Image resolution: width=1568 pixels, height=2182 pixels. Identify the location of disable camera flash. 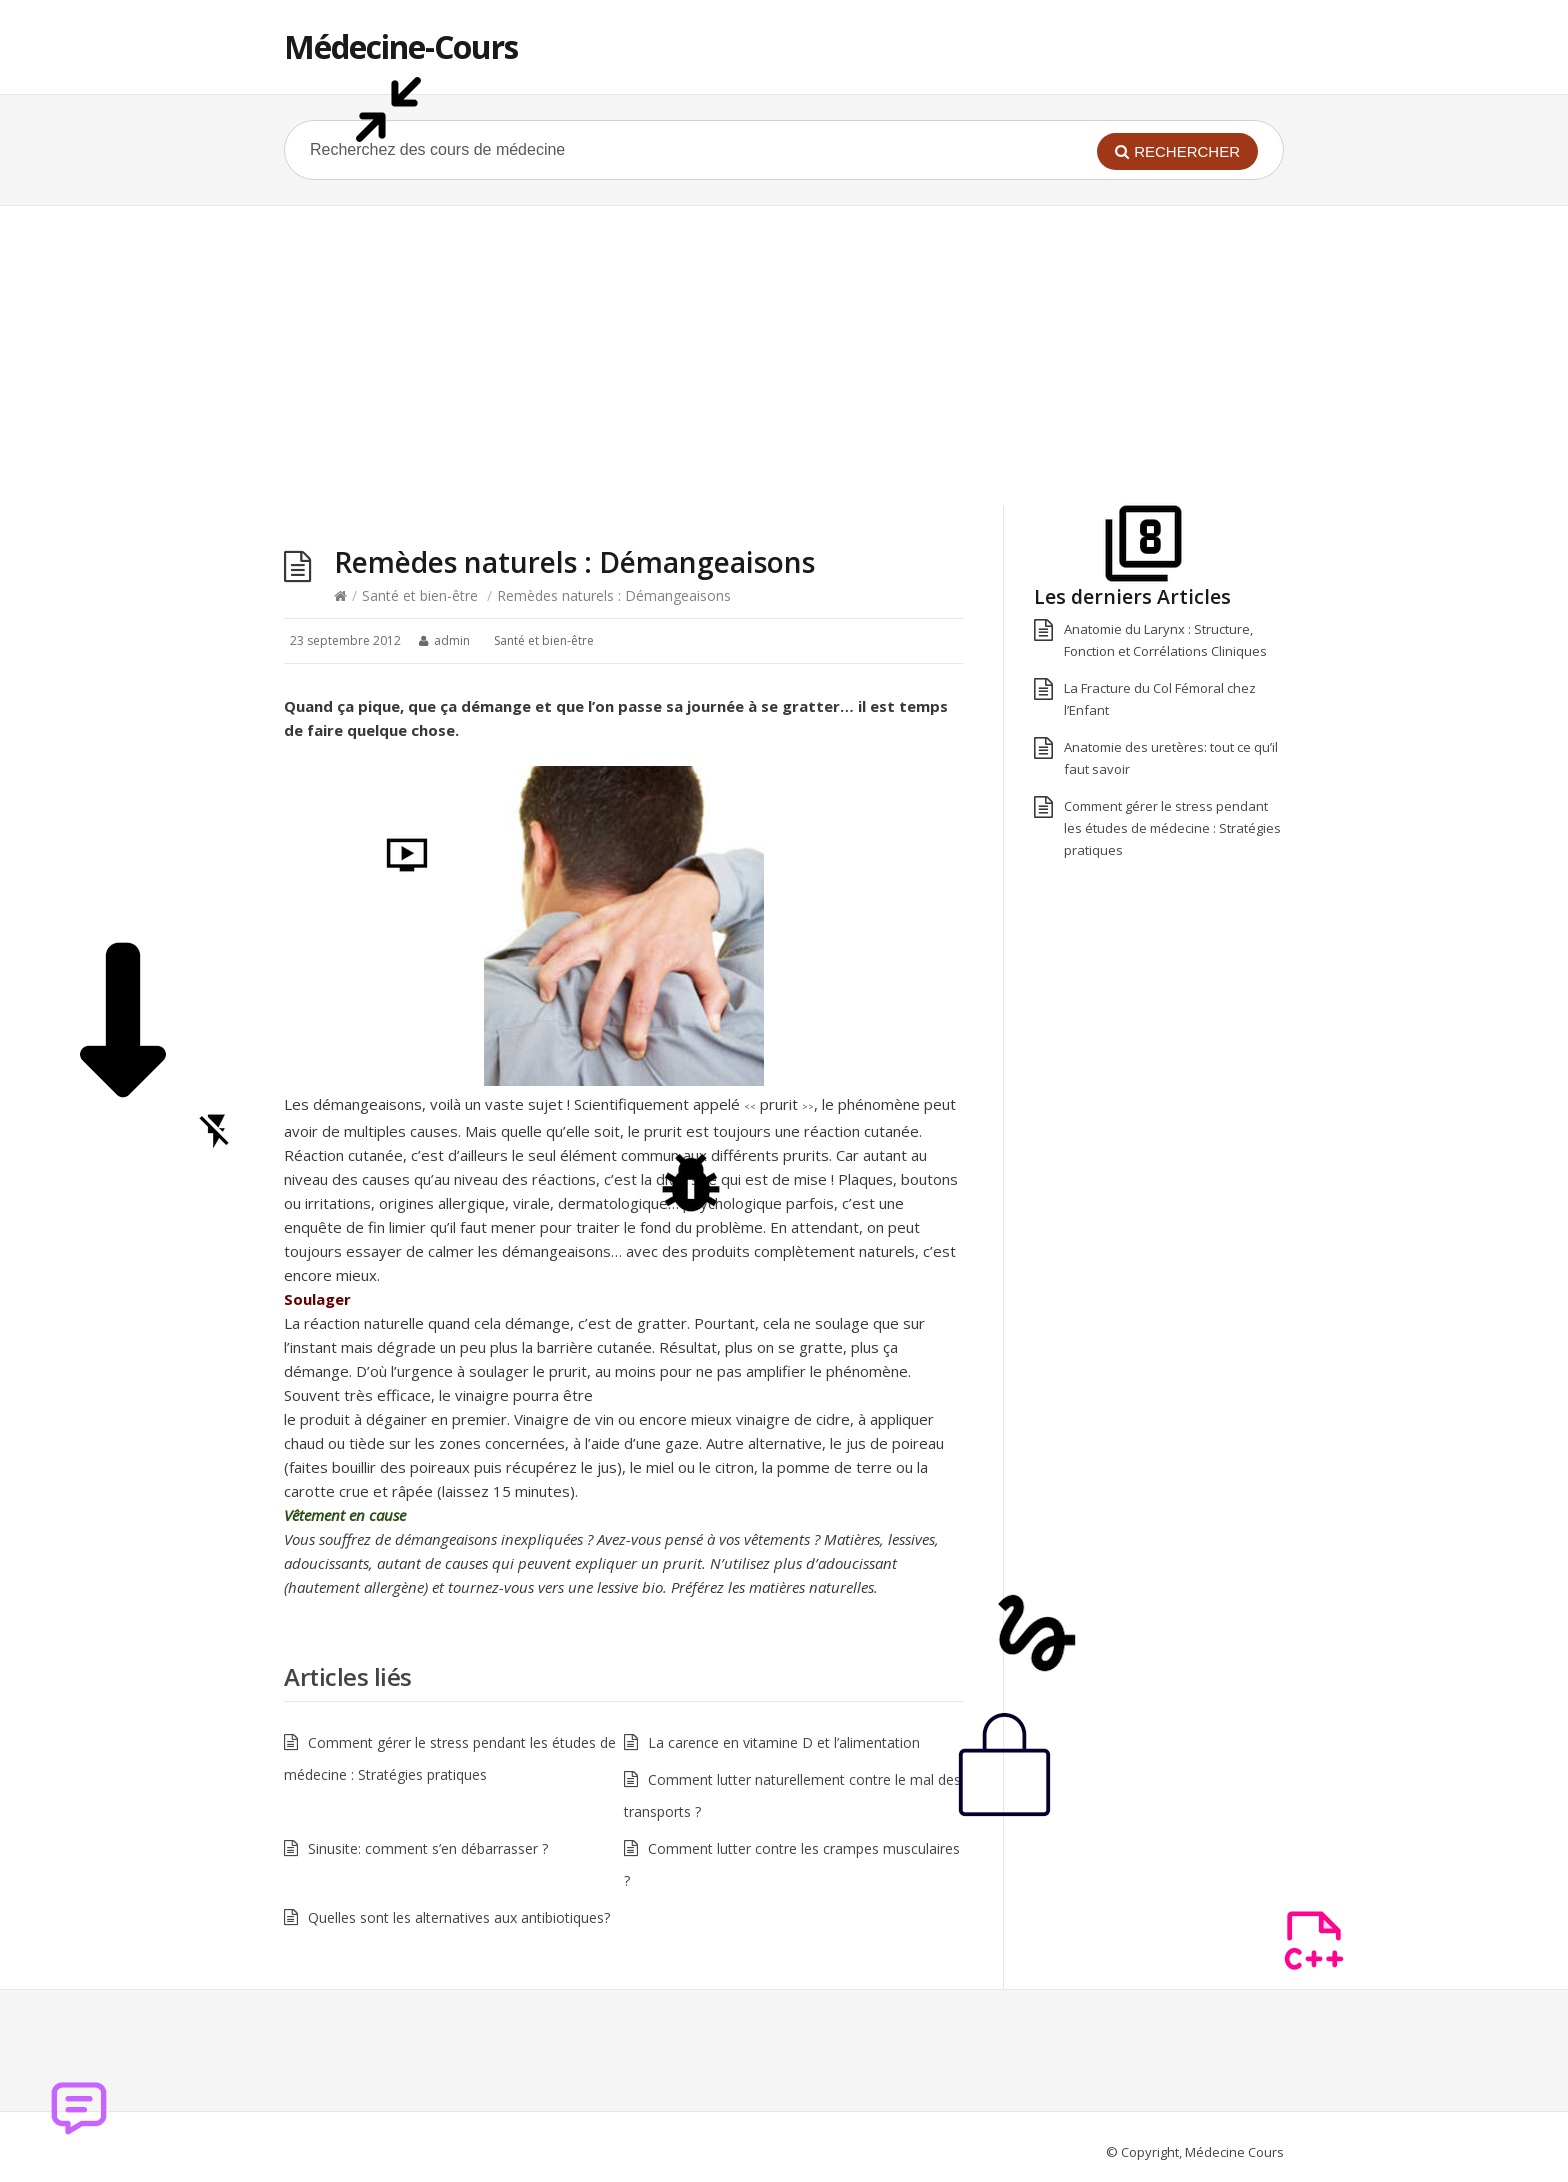
(216, 1131).